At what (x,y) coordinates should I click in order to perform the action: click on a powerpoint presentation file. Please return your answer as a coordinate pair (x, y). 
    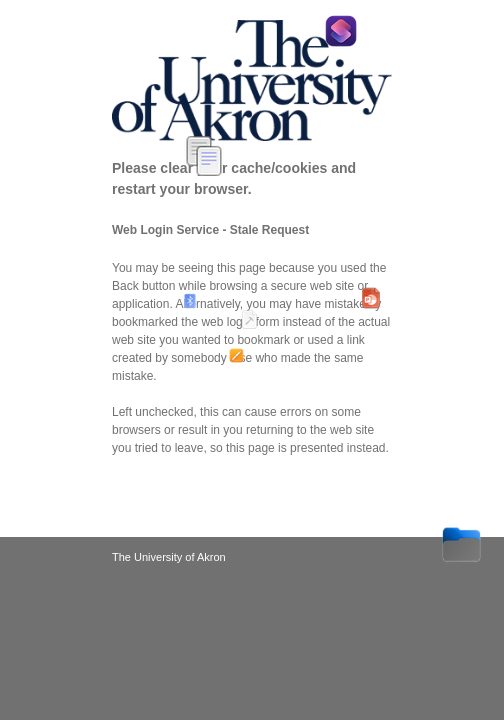
    Looking at the image, I should click on (371, 298).